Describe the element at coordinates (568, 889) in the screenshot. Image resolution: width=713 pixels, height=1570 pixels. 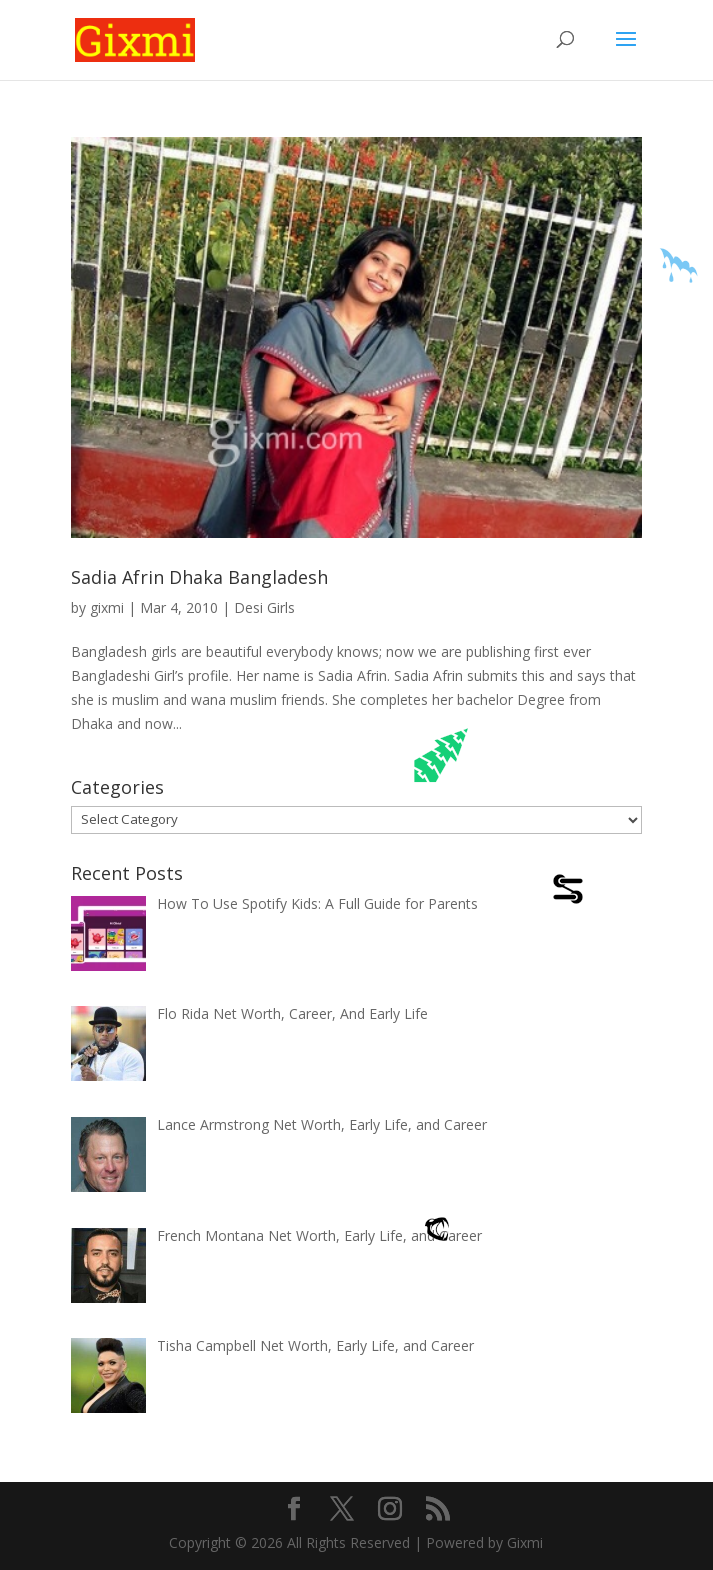
I see `connect or link two items together` at that location.